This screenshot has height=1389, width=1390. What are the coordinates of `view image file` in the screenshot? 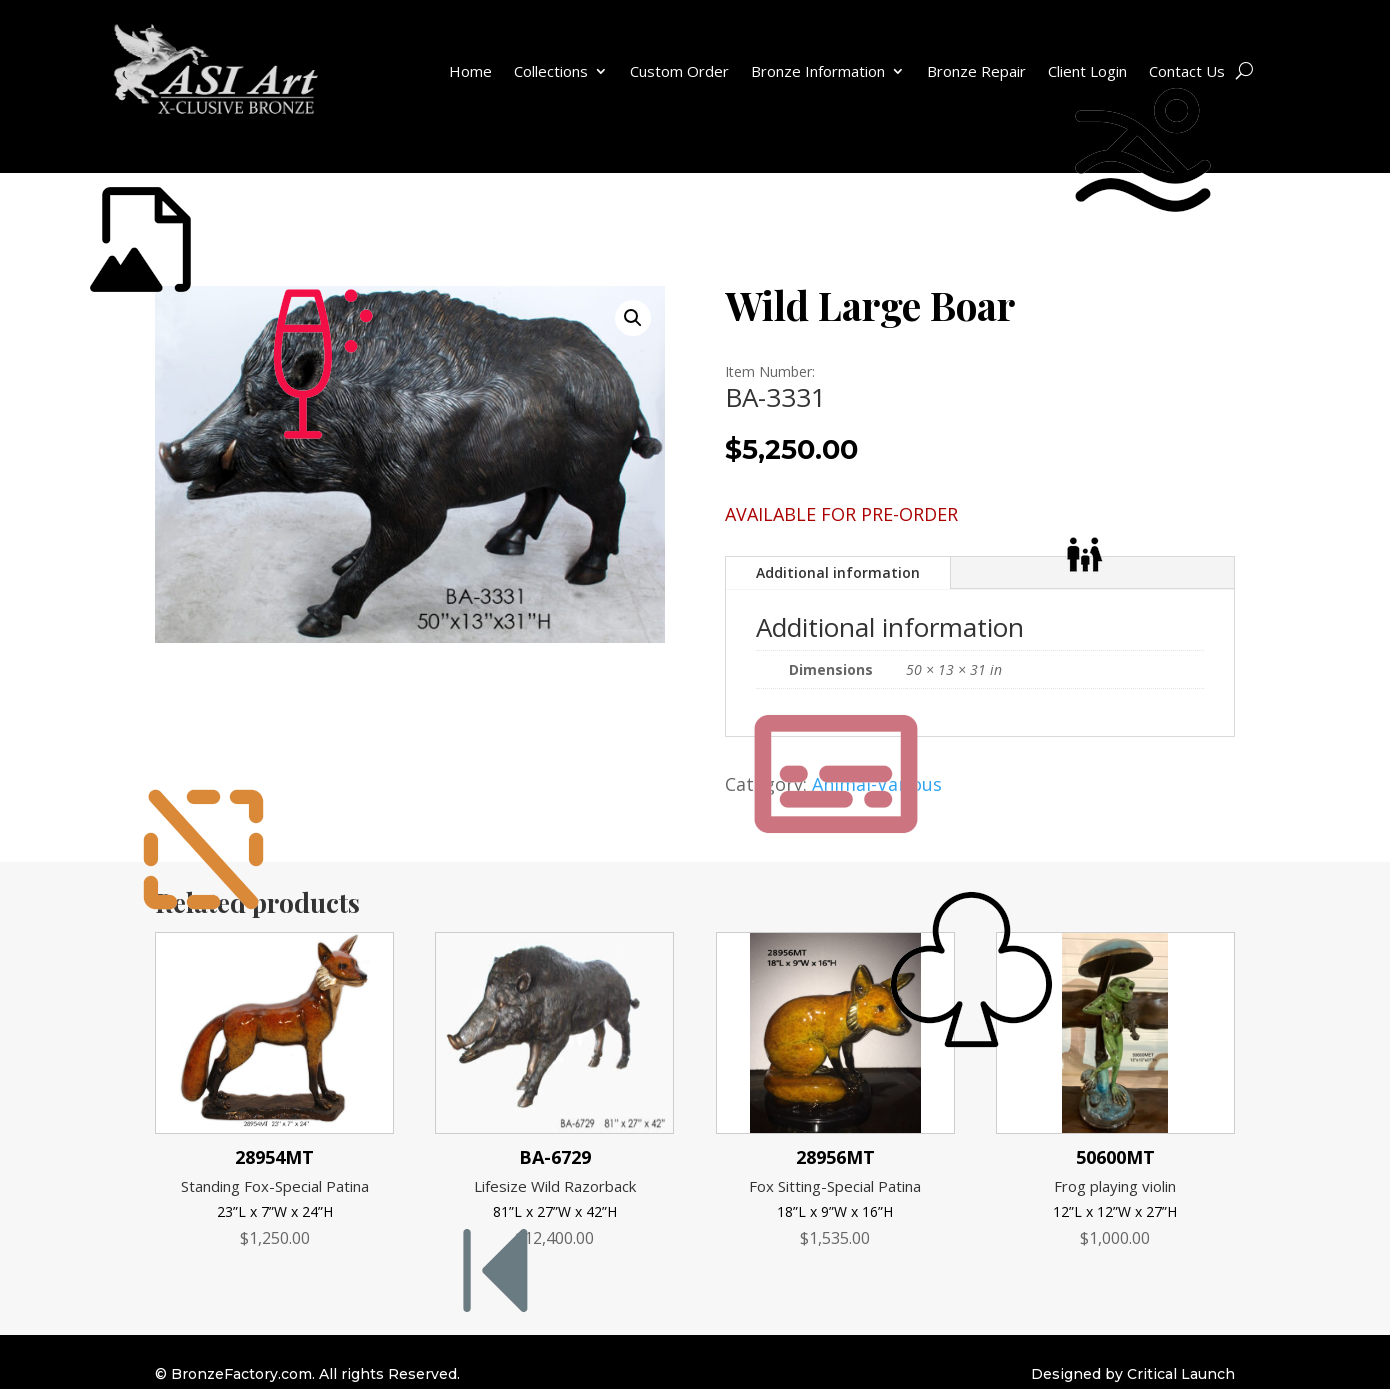 It's located at (146, 239).